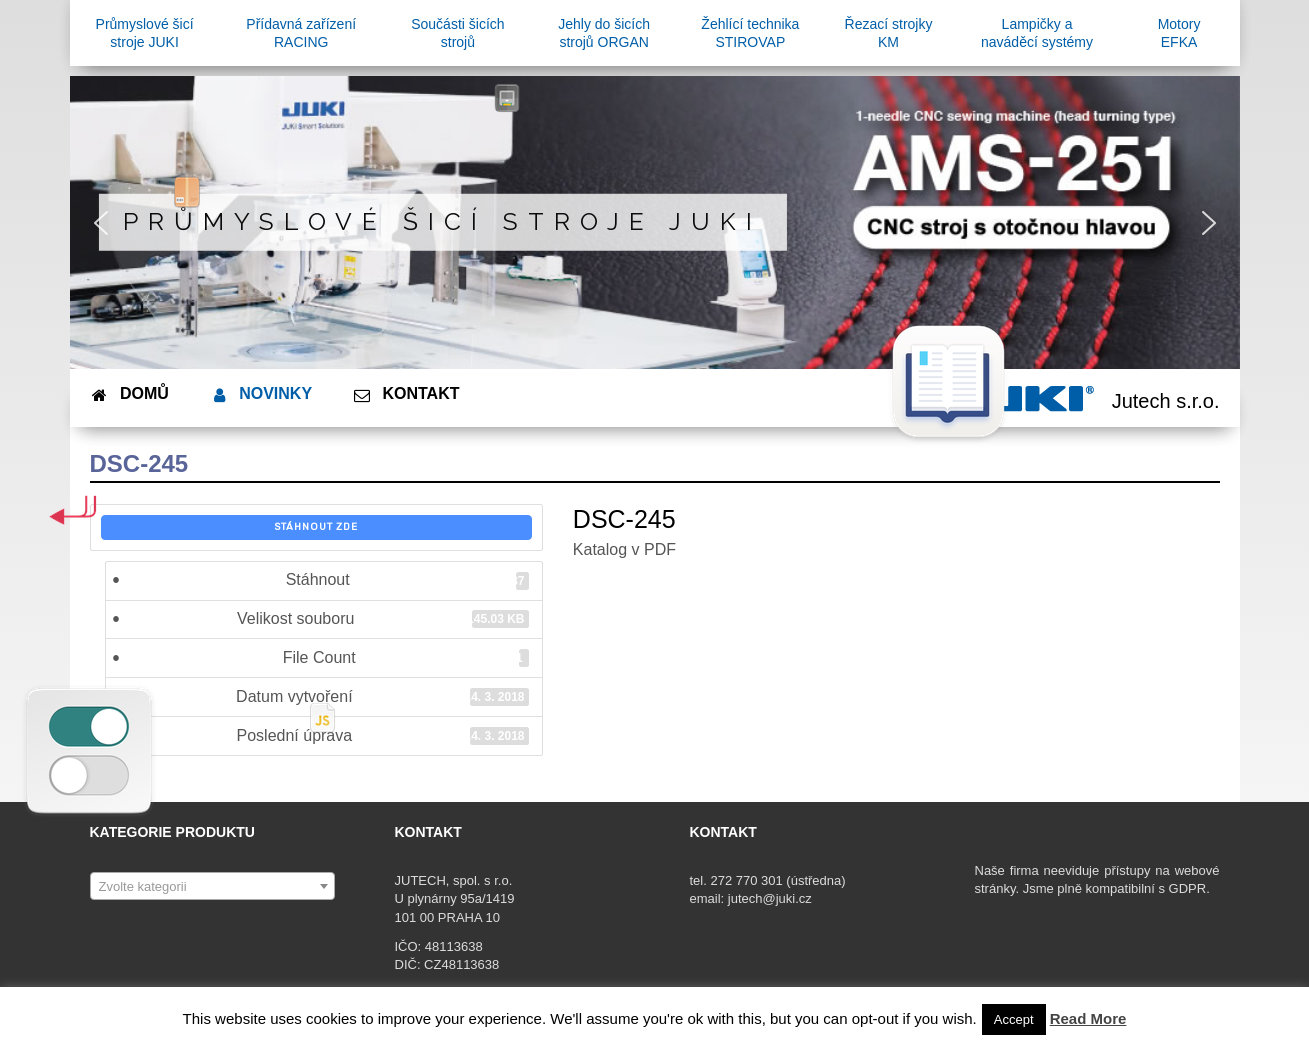  What do you see at coordinates (187, 192) in the screenshot?
I see `open or install a debian package file` at bounding box center [187, 192].